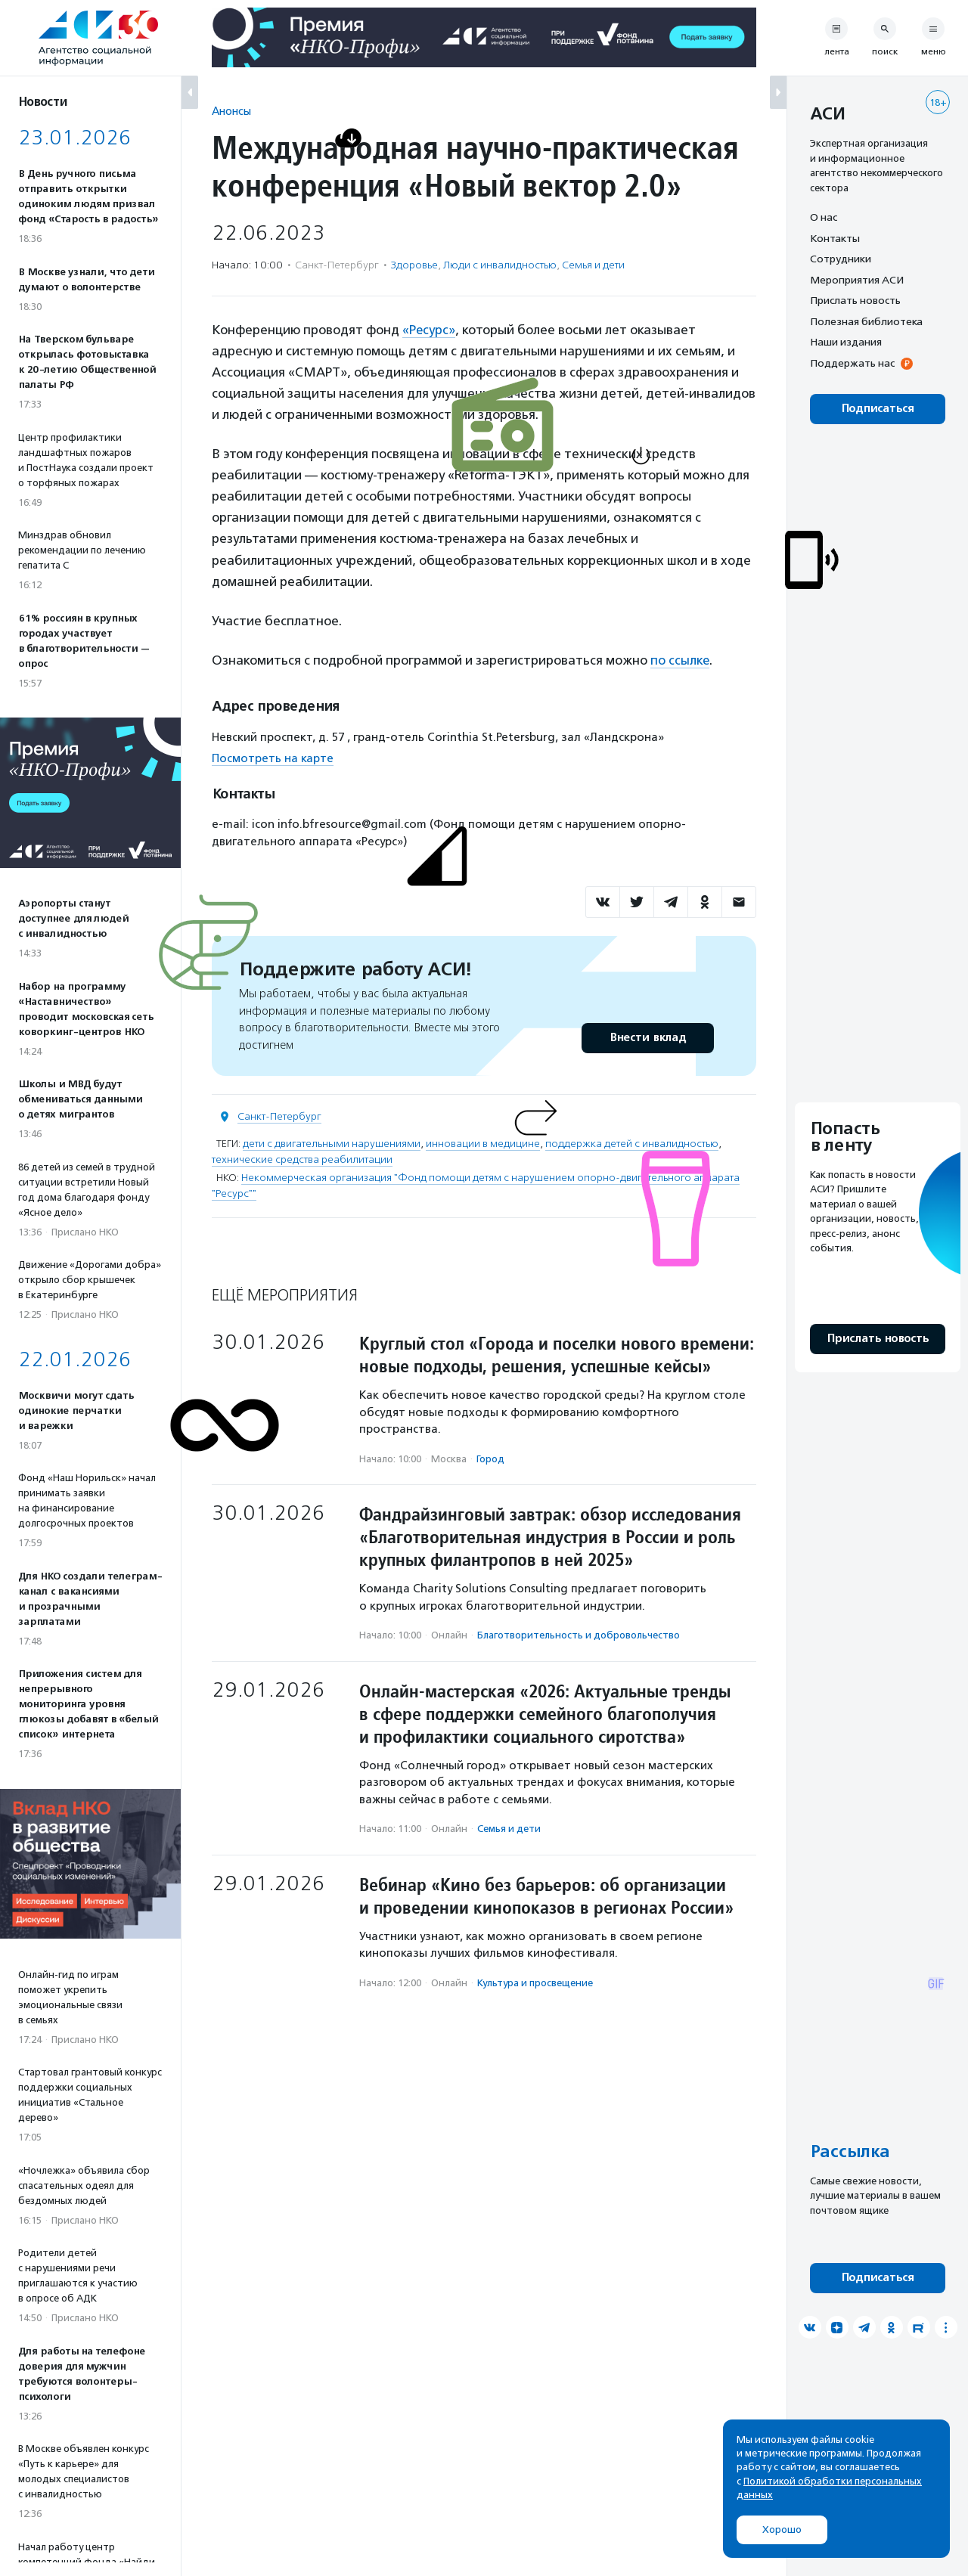  I want to click on open radio or audio streaming, so click(502, 432).